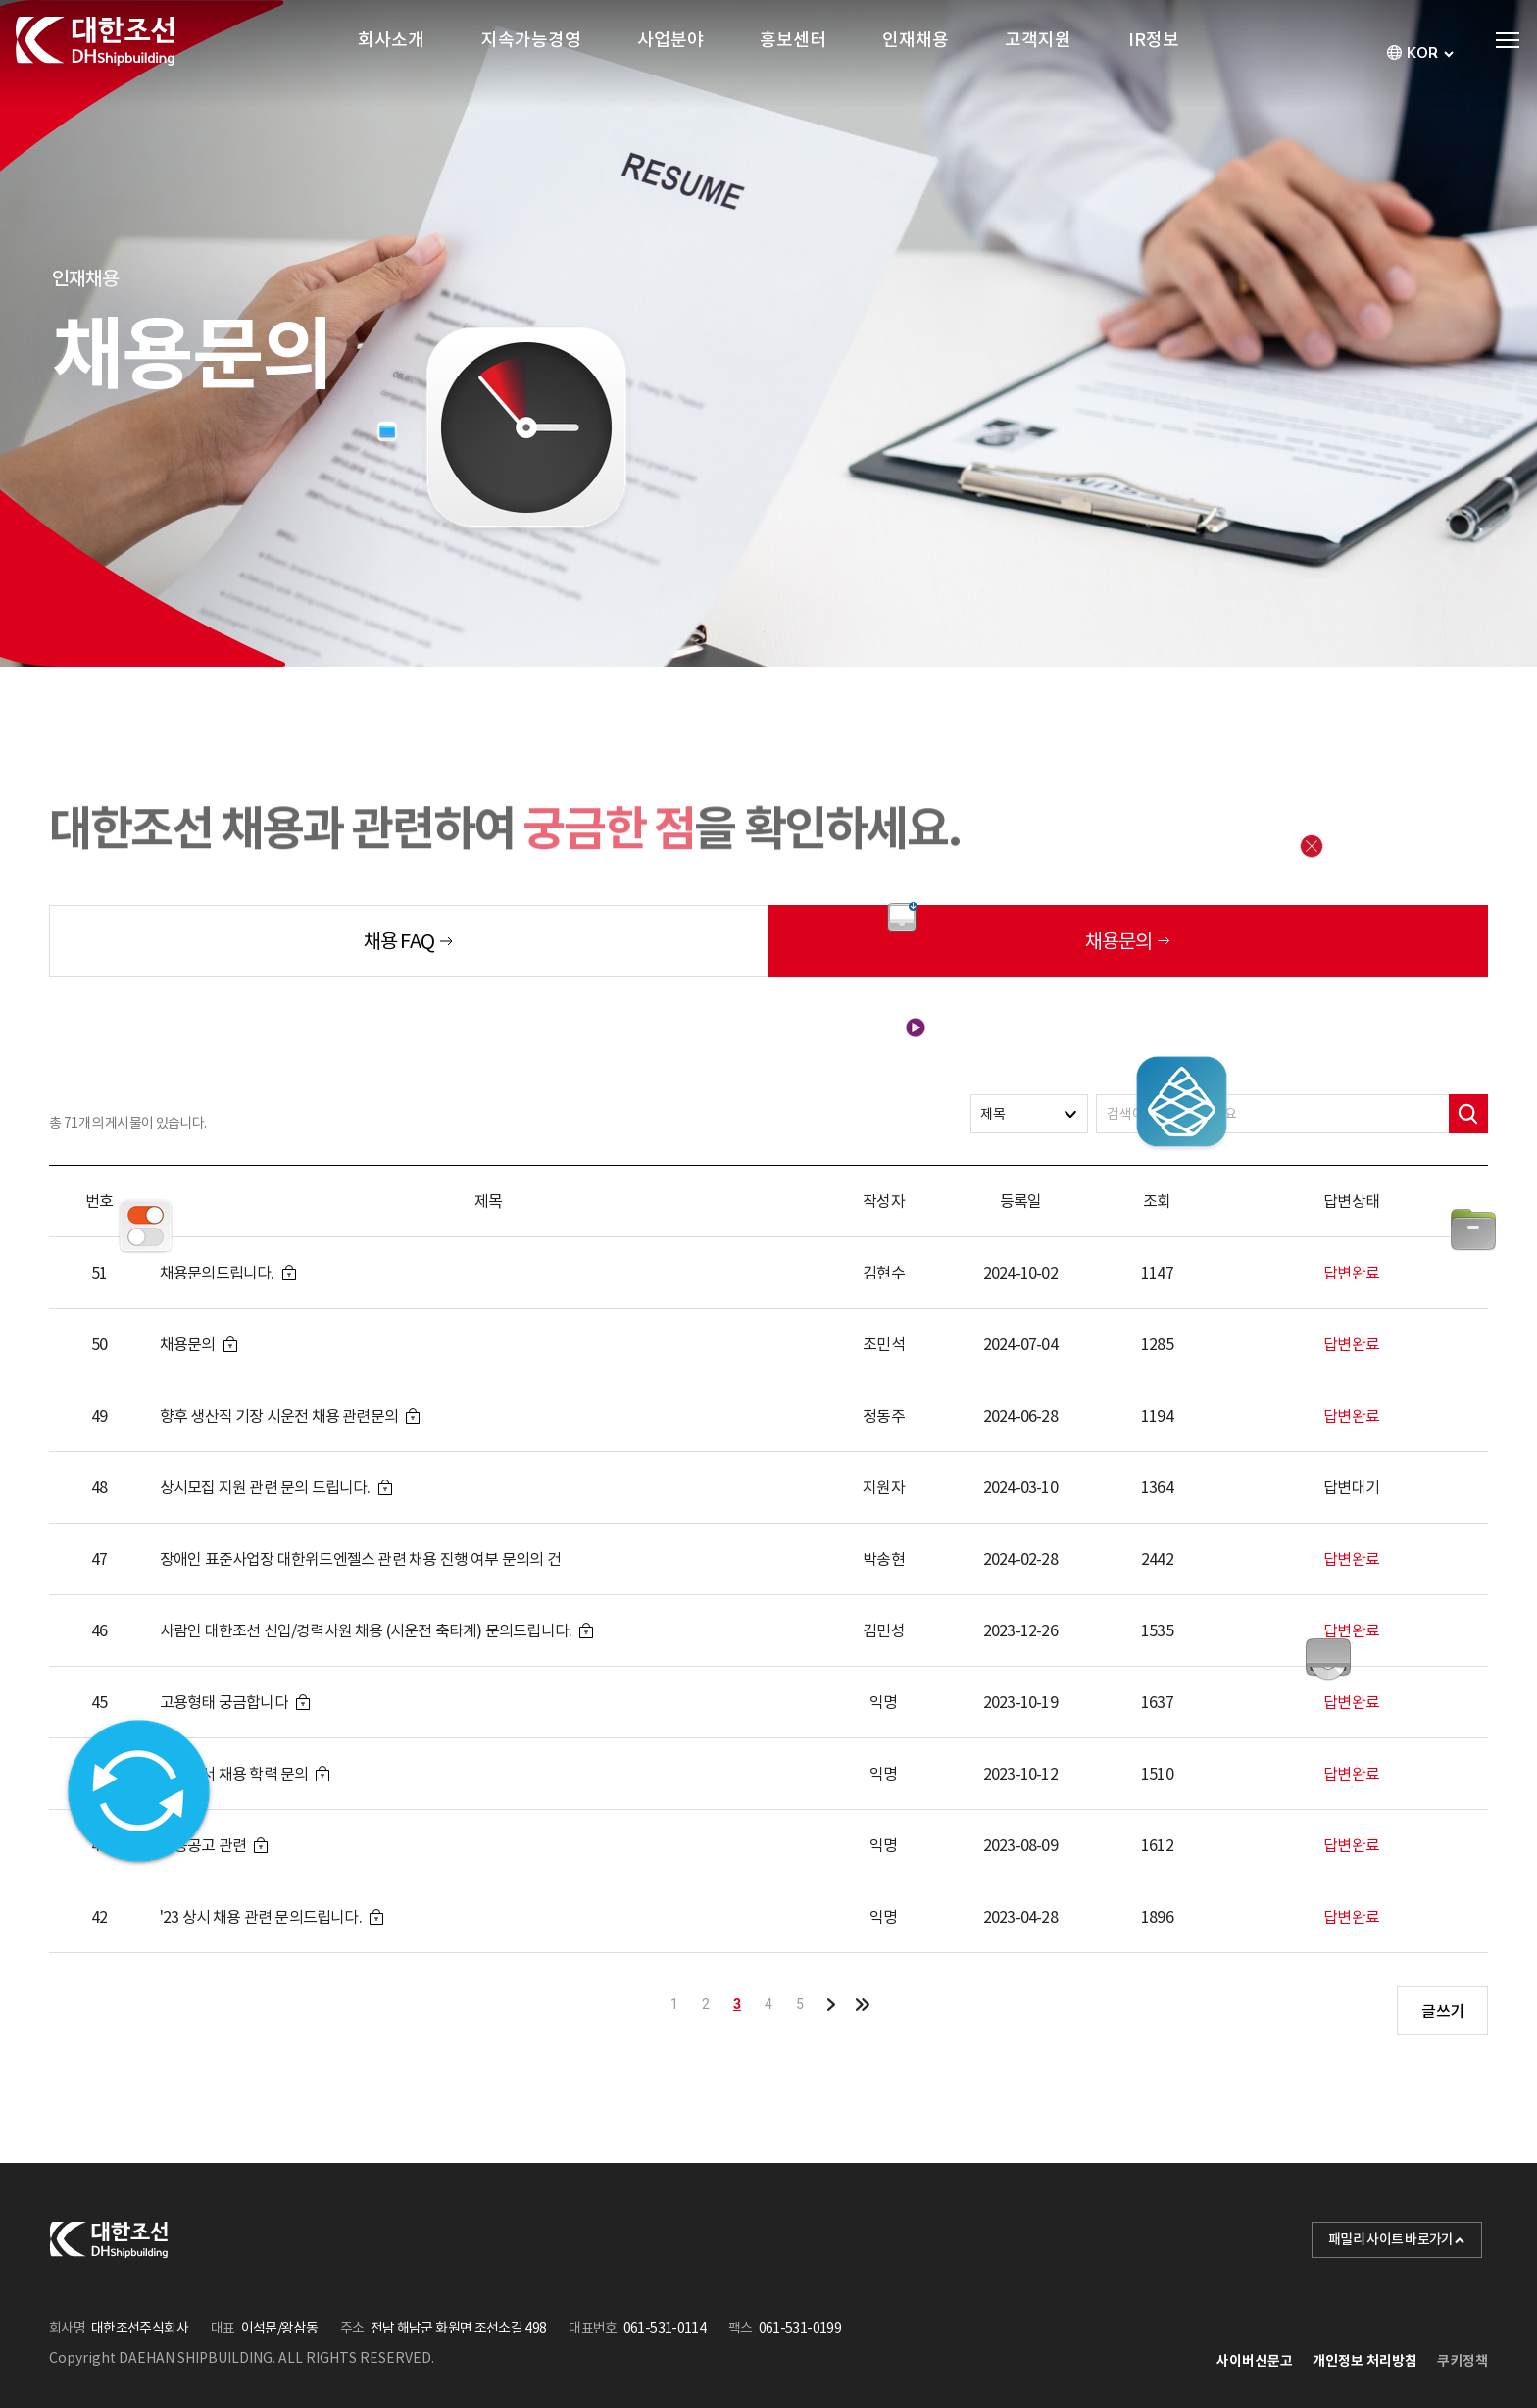  Describe the element at coordinates (138, 1790) in the screenshot. I see `dropbox is currently syncing files` at that location.